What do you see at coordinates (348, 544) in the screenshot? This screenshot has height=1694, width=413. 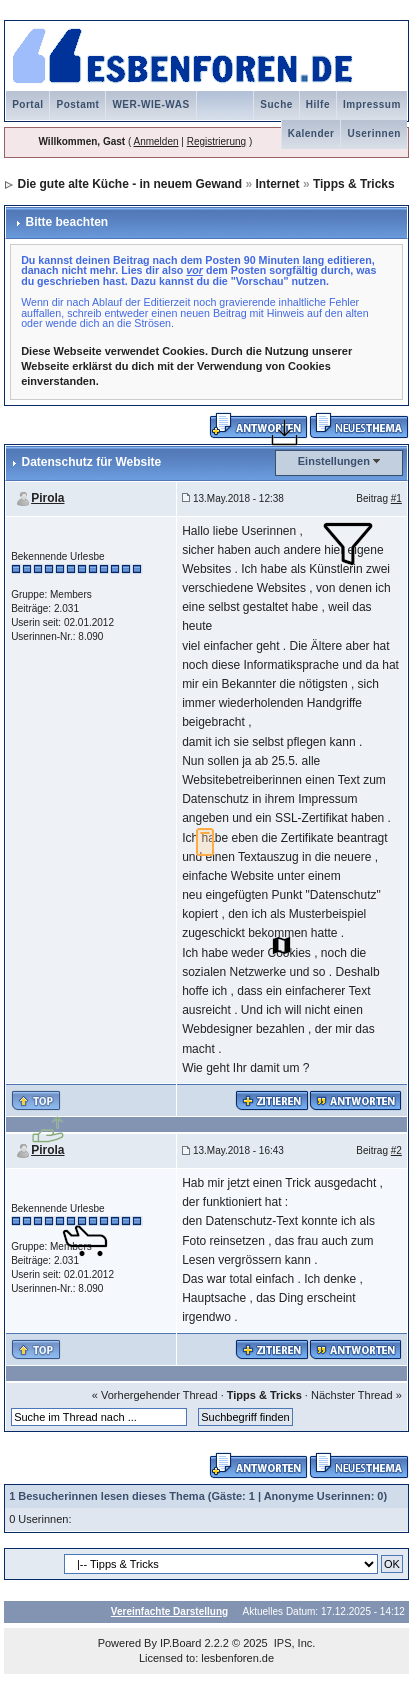 I see `filter or sort content` at bounding box center [348, 544].